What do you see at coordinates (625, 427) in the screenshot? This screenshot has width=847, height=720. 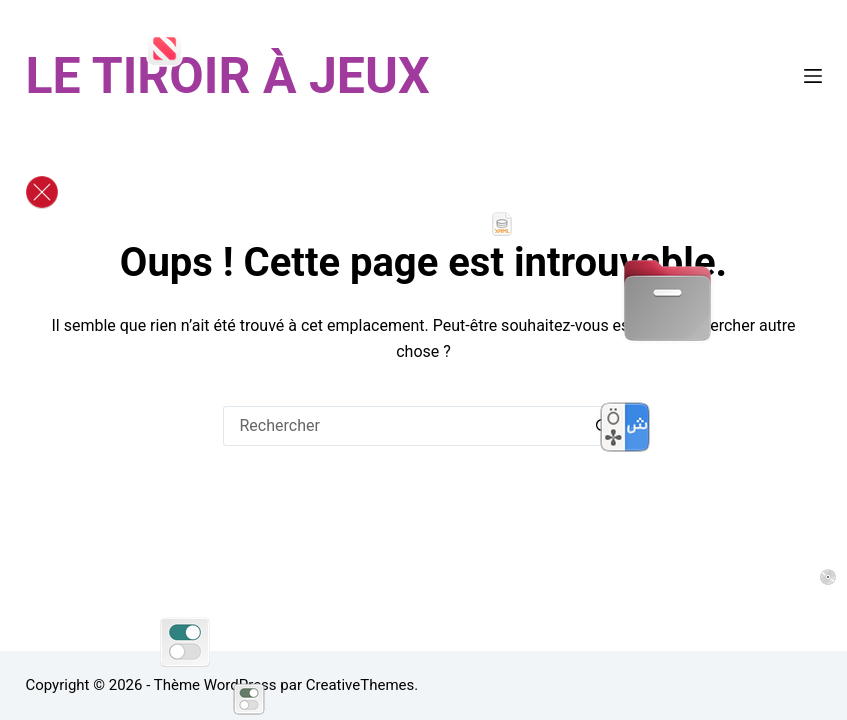 I see `open character map application` at bounding box center [625, 427].